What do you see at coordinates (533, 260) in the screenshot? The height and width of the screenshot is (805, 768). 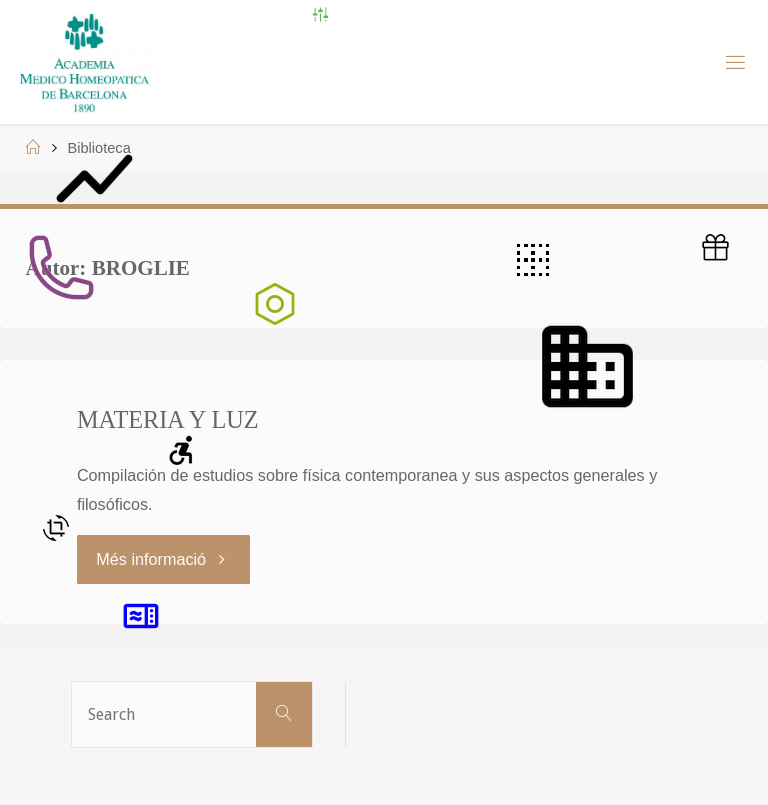 I see `remove all borders from a cell or table` at bounding box center [533, 260].